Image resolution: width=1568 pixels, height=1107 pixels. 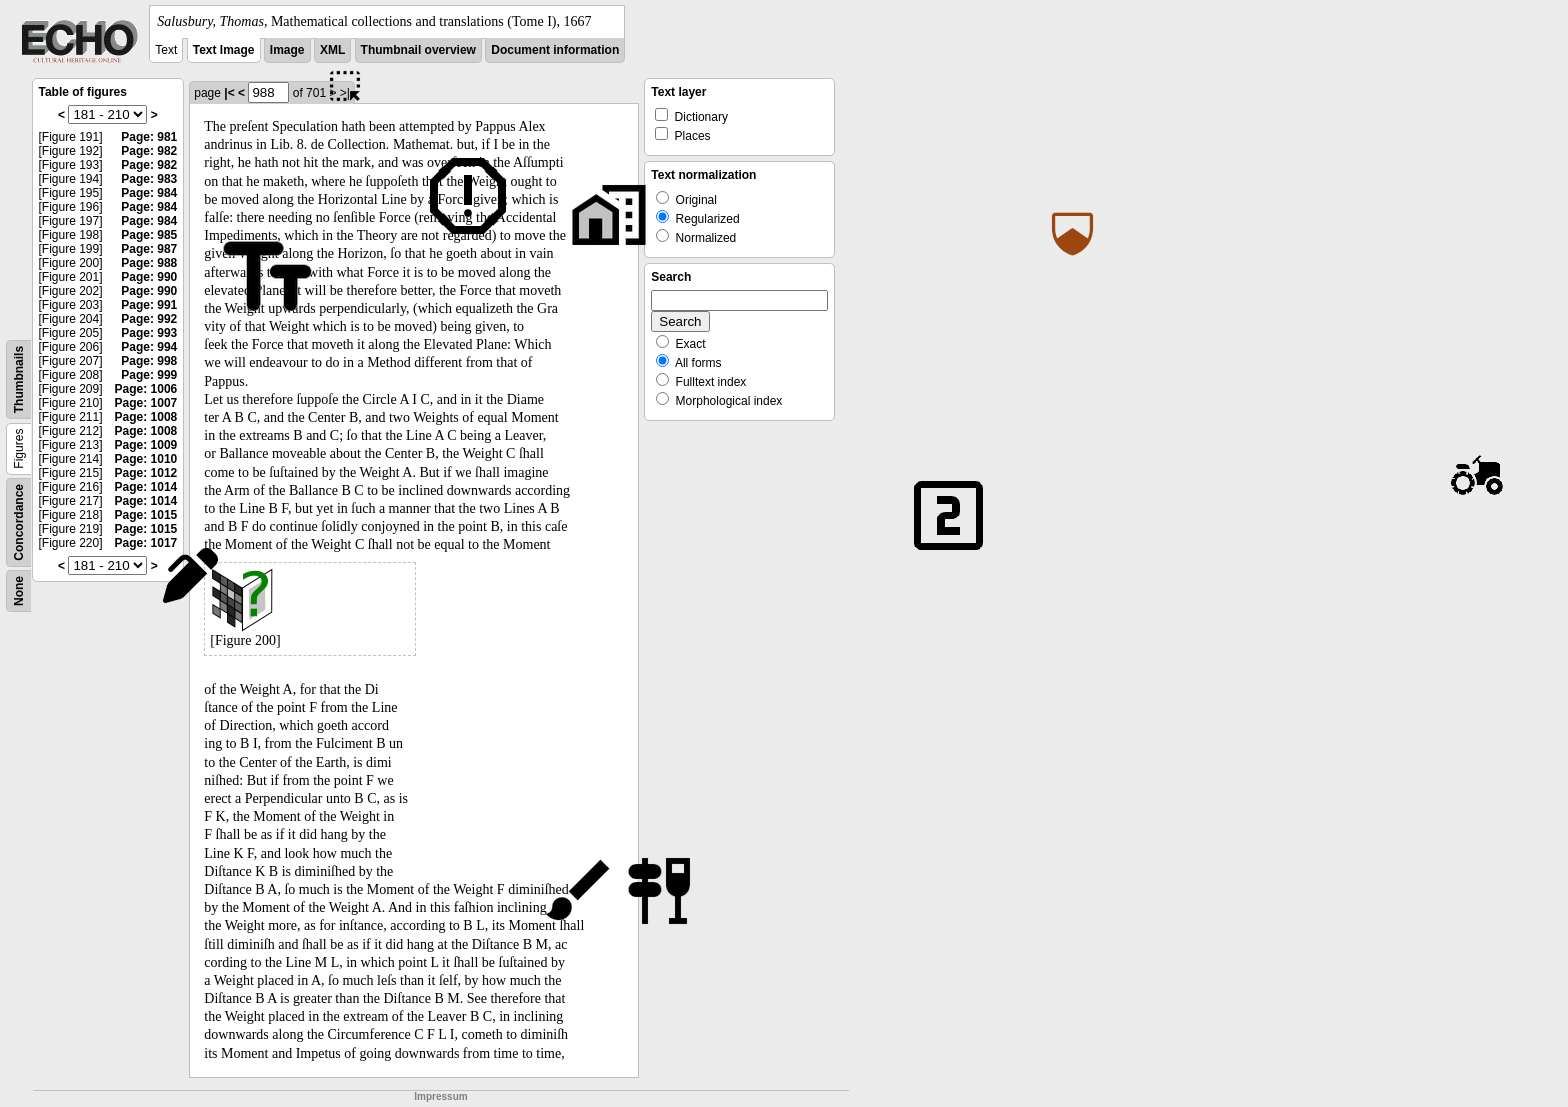 I want to click on access security or protection settings, so click(x=1072, y=231).